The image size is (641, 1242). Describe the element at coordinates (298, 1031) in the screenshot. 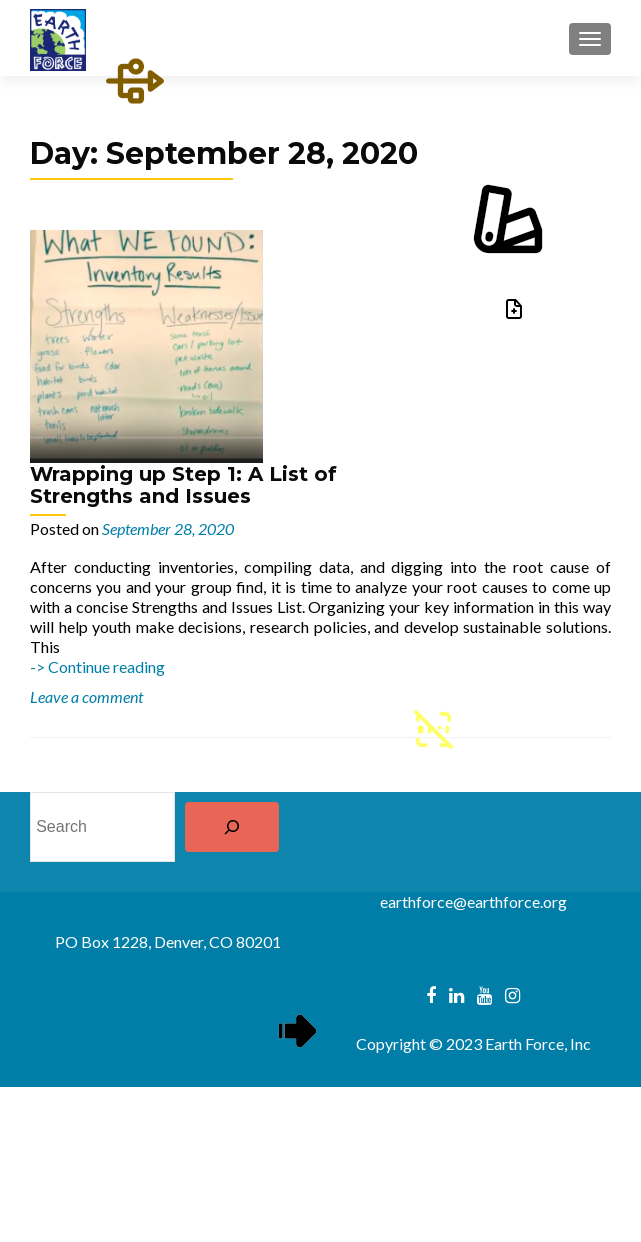

I see `skip to end or last item` at that location.